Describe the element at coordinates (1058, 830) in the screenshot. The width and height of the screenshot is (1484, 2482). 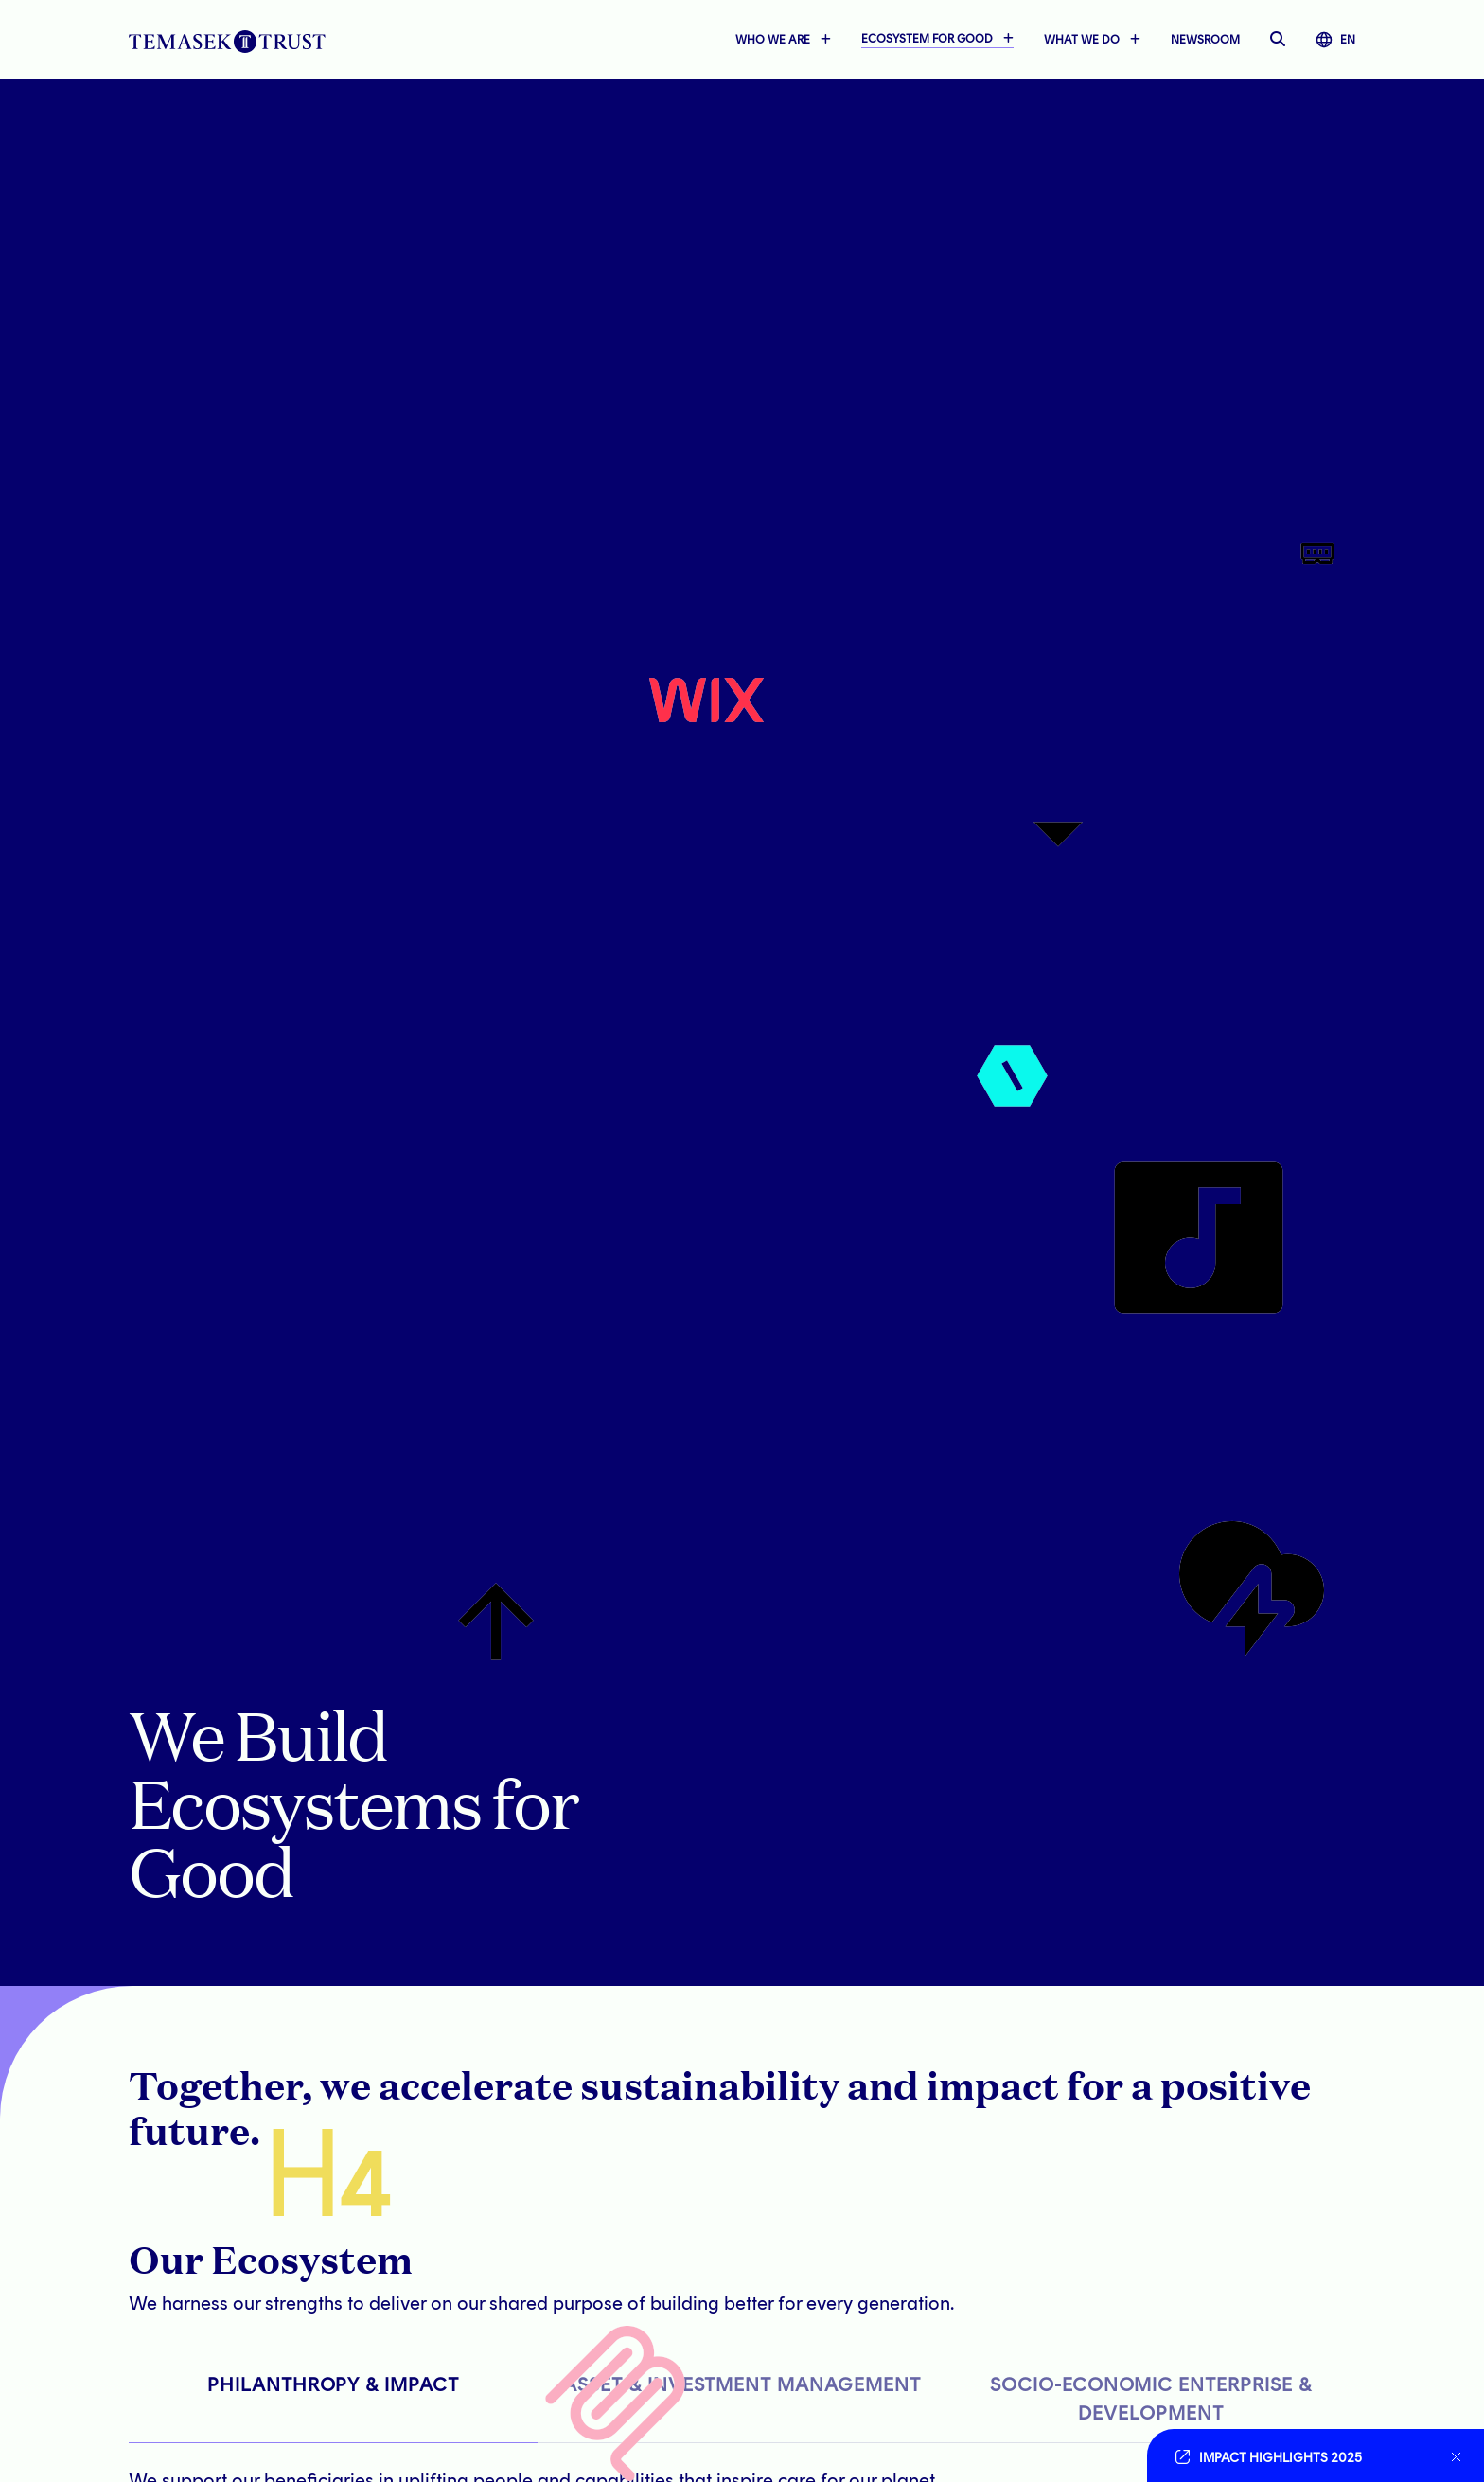
I see `expand dropdown menu` at that location.